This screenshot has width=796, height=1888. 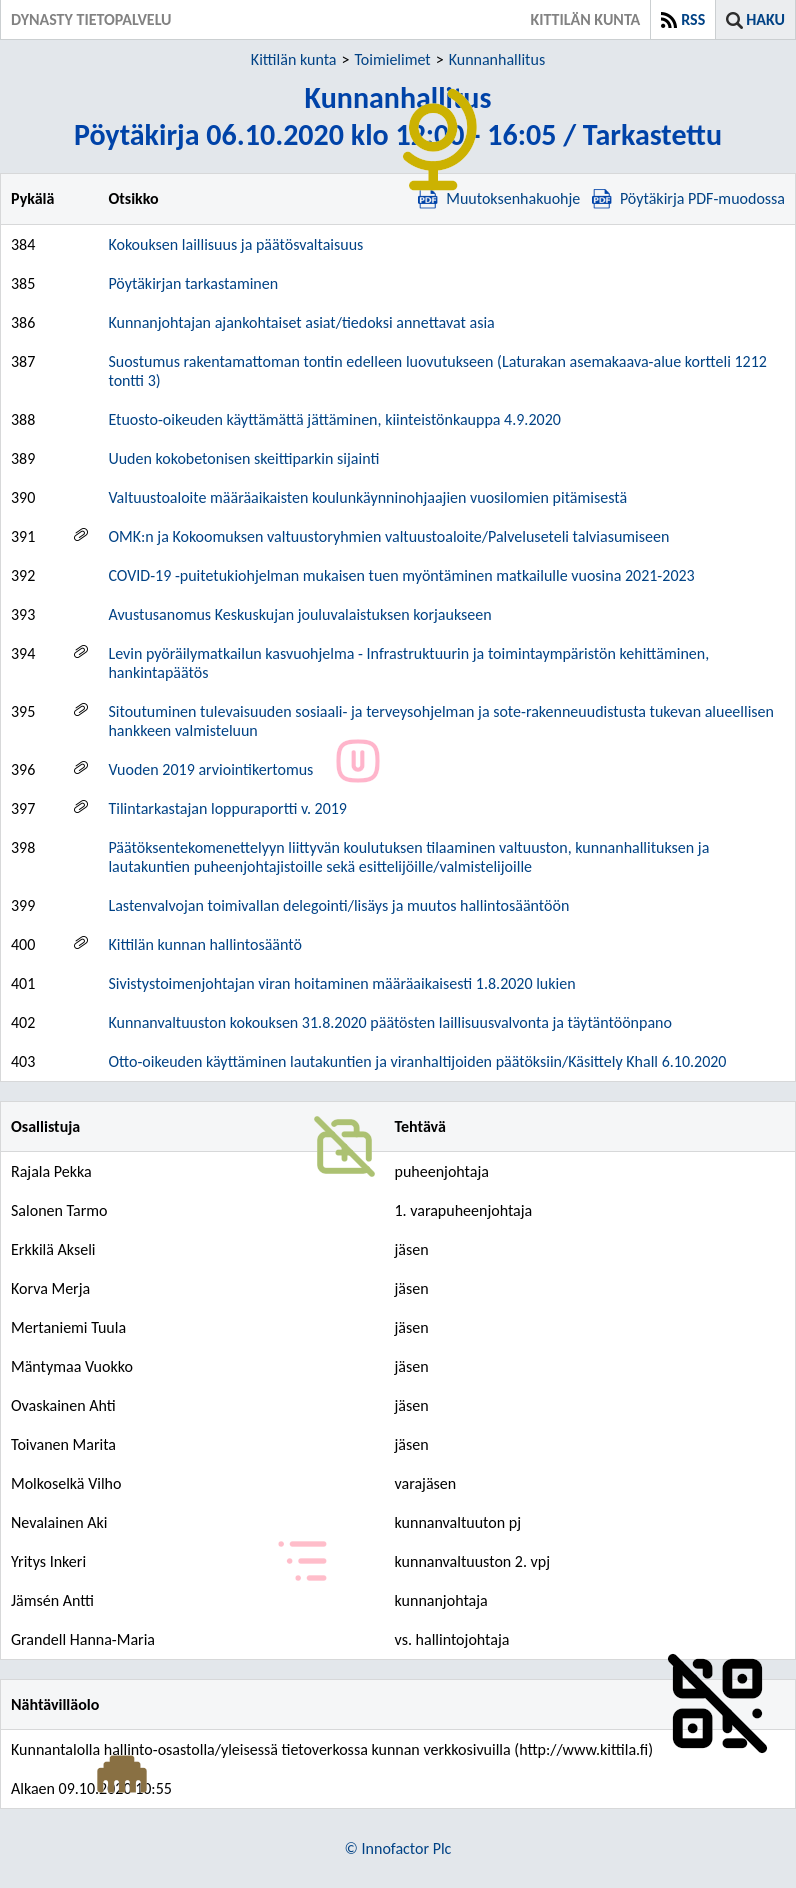 I want to click on QR code scanning is disabled, so click(x=717, y=1703).